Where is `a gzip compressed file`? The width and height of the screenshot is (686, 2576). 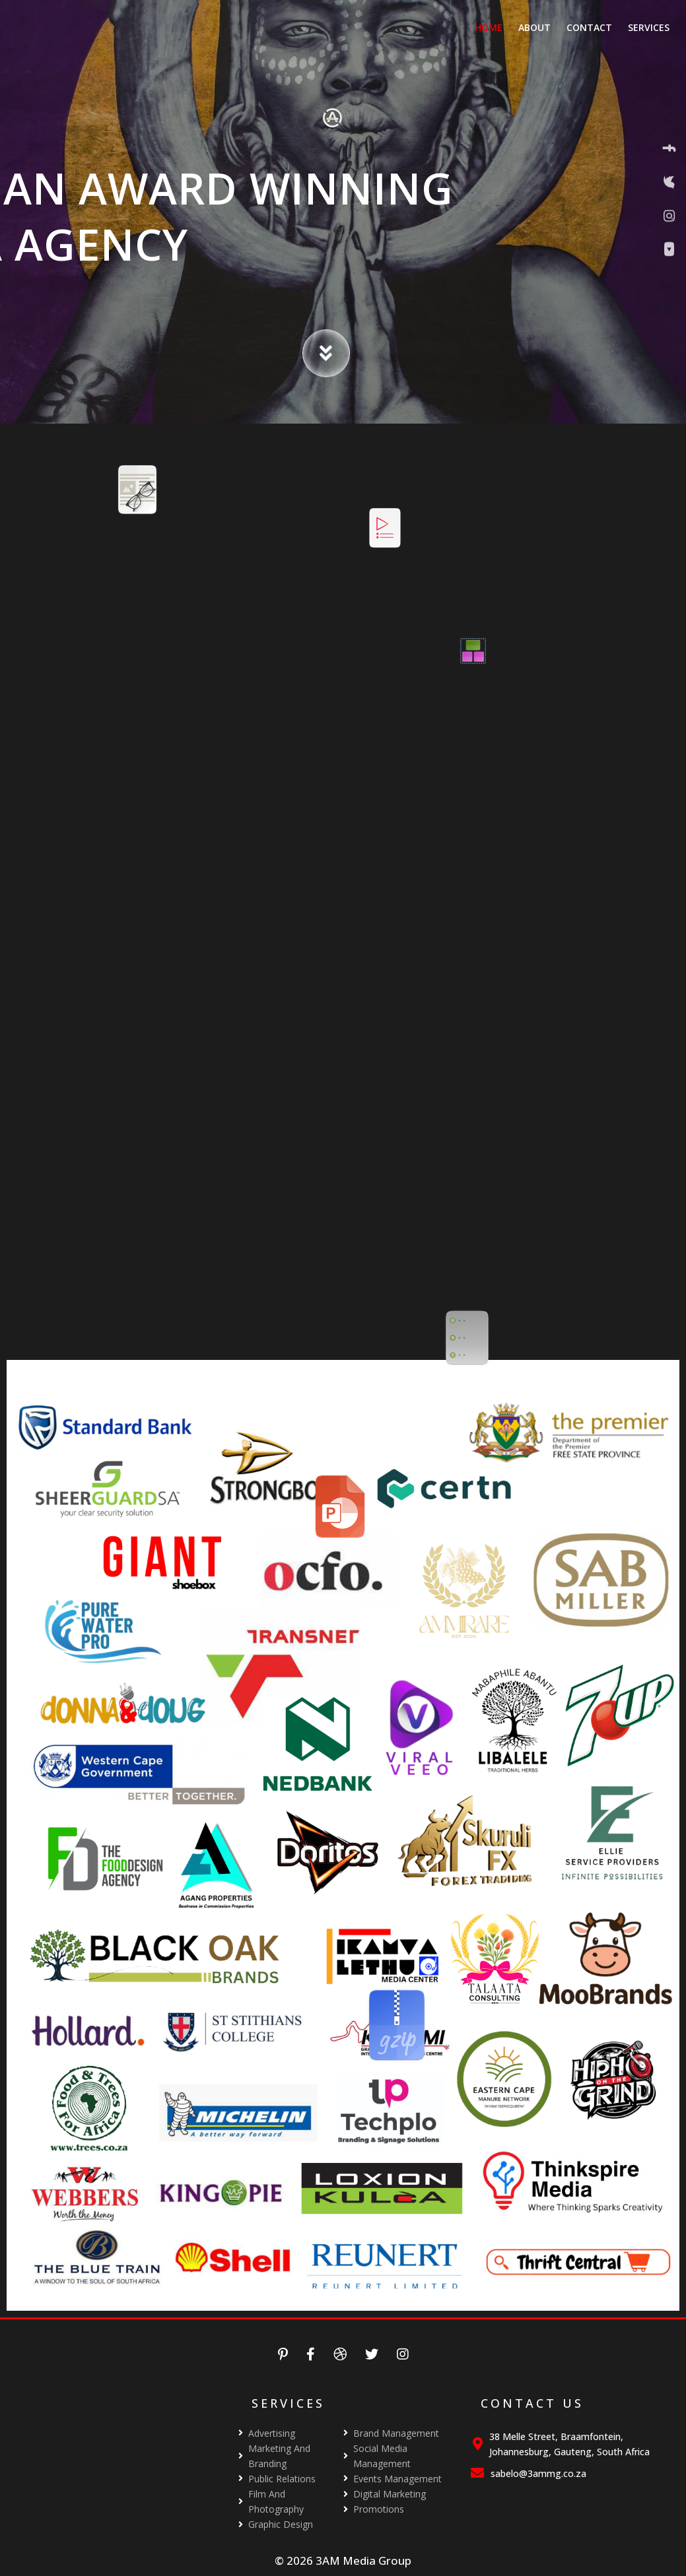 a gzip compressed file is located at coordinates (397, 2025).